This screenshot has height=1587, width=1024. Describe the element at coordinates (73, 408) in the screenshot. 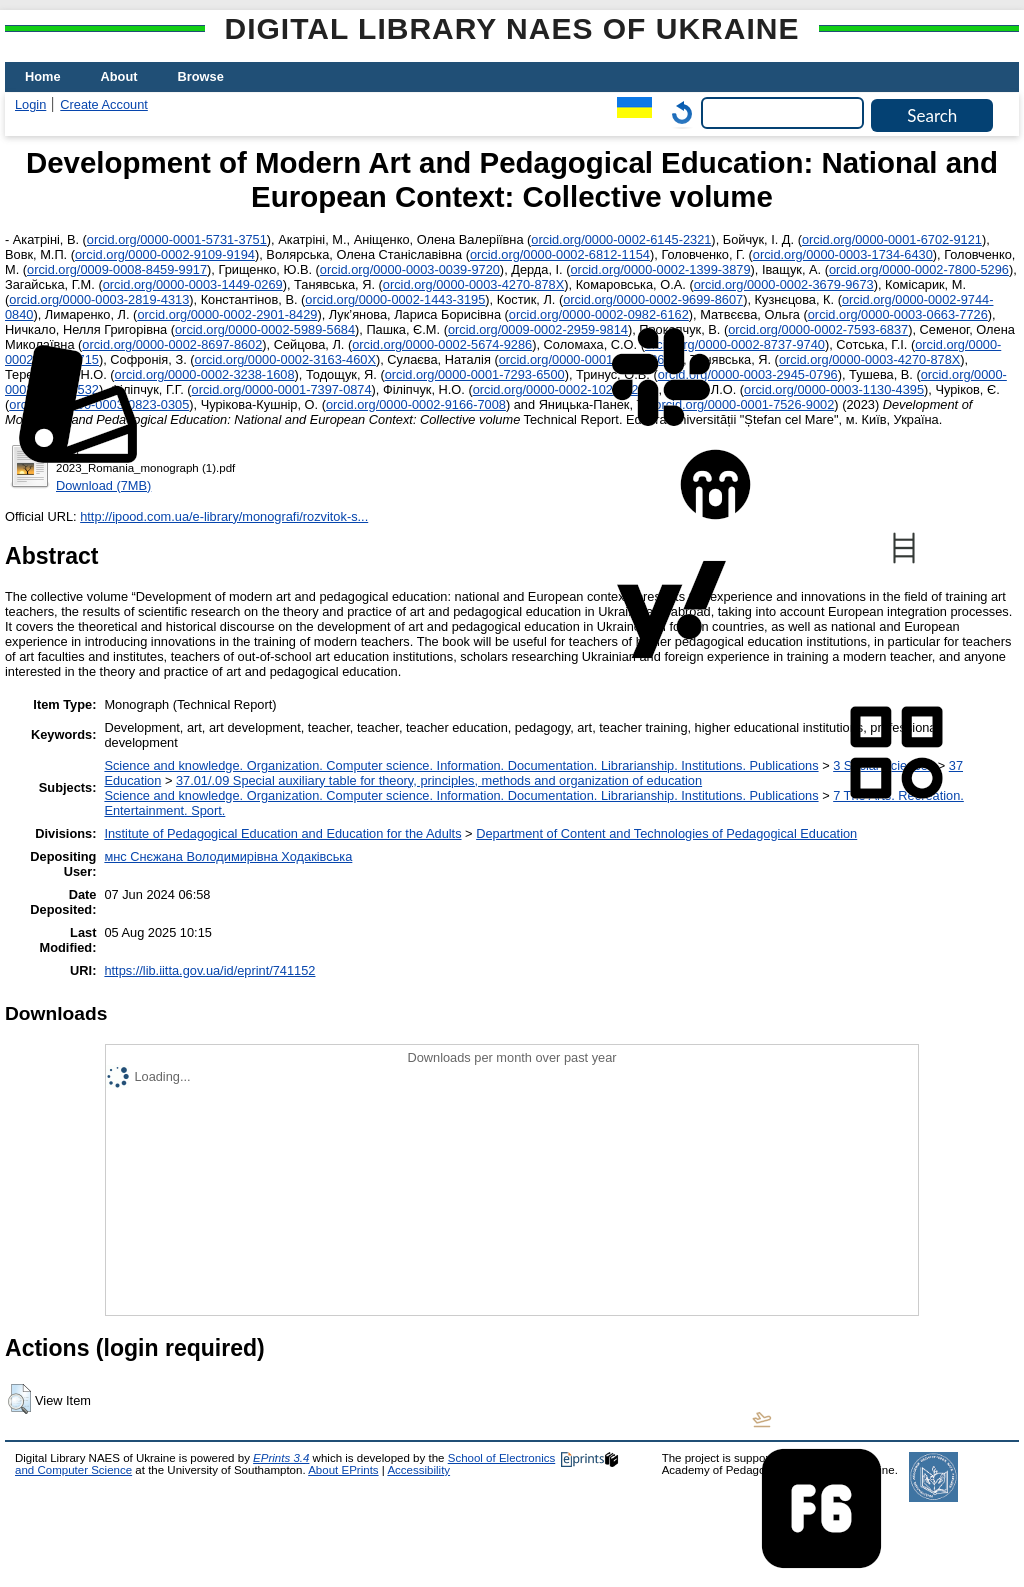

I see `access color palette or theme options` at that location.